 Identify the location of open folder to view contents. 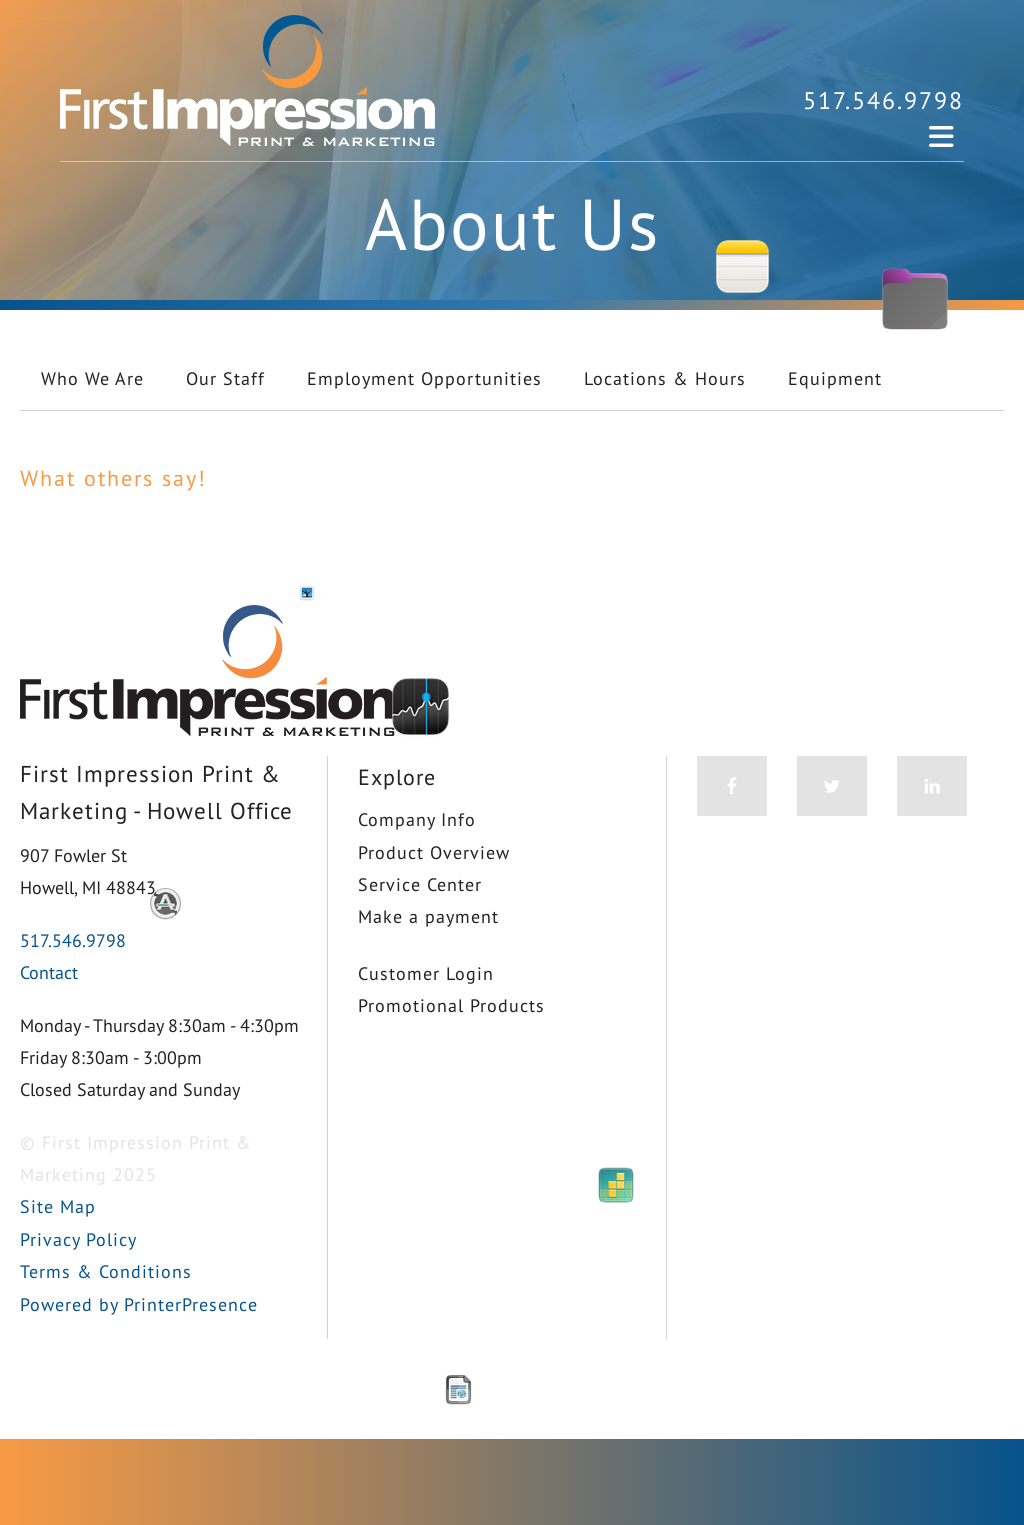
(915, 299).